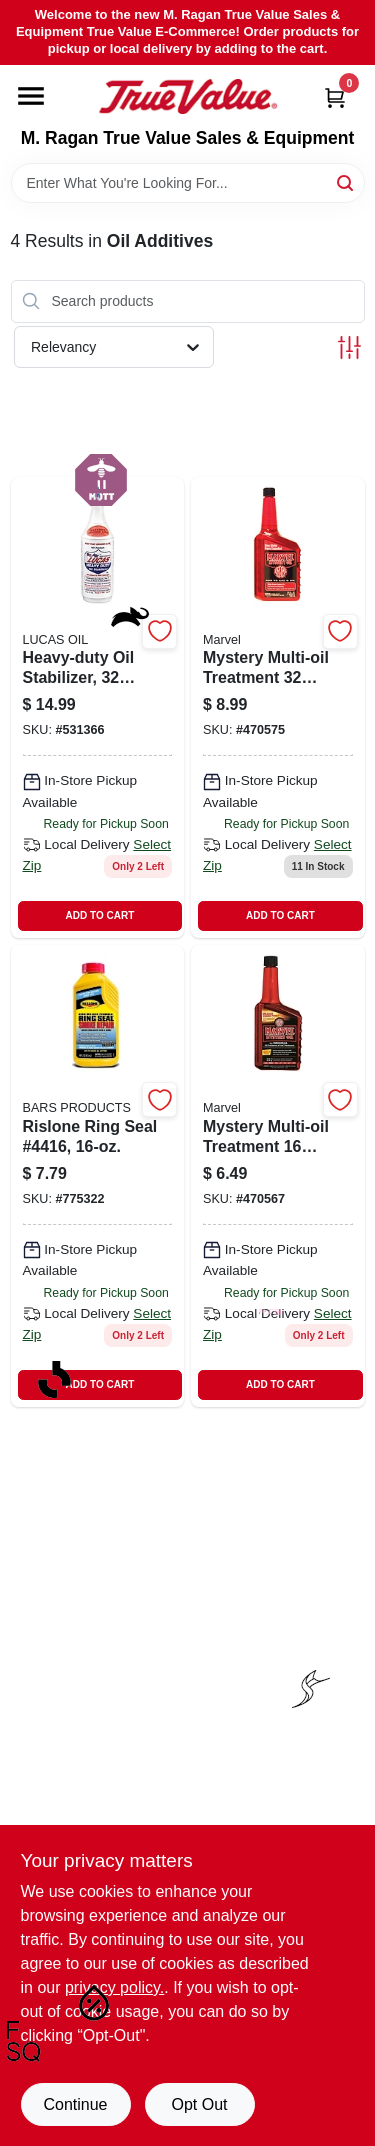  I want to click on view current humidity level, so click(94, 2004).